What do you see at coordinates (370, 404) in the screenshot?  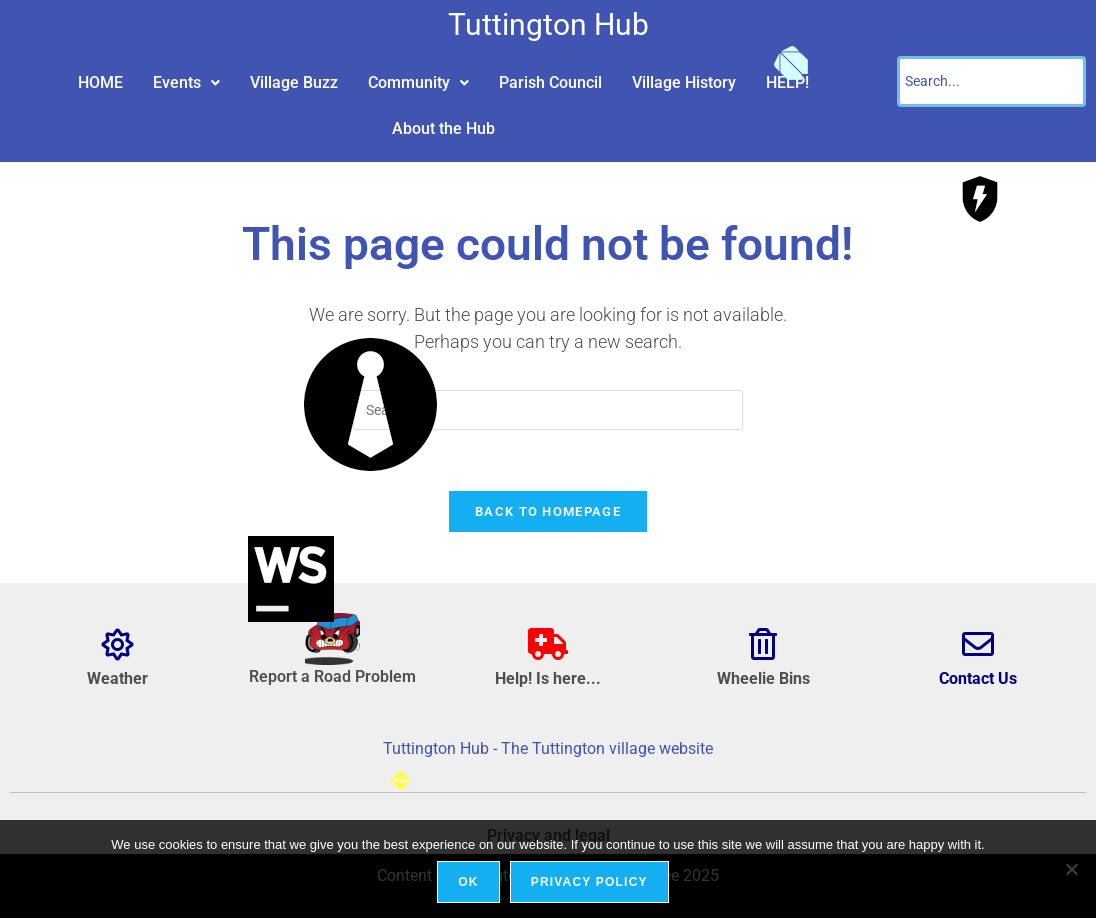 I see `mainwp logo` at bounding box center [370, 404].